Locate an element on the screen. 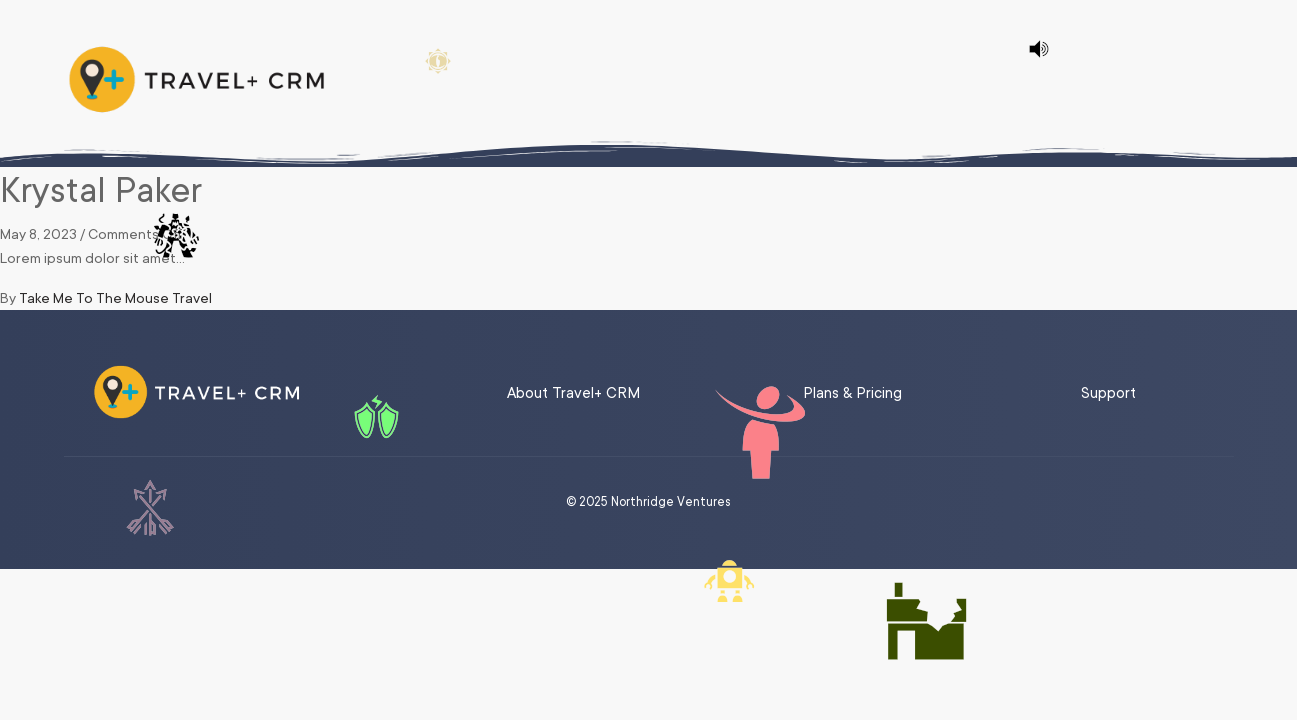 The height and width of the screenshot is (720, 1297). activate surveillance or watch mode is located at coordinates (438, 61).